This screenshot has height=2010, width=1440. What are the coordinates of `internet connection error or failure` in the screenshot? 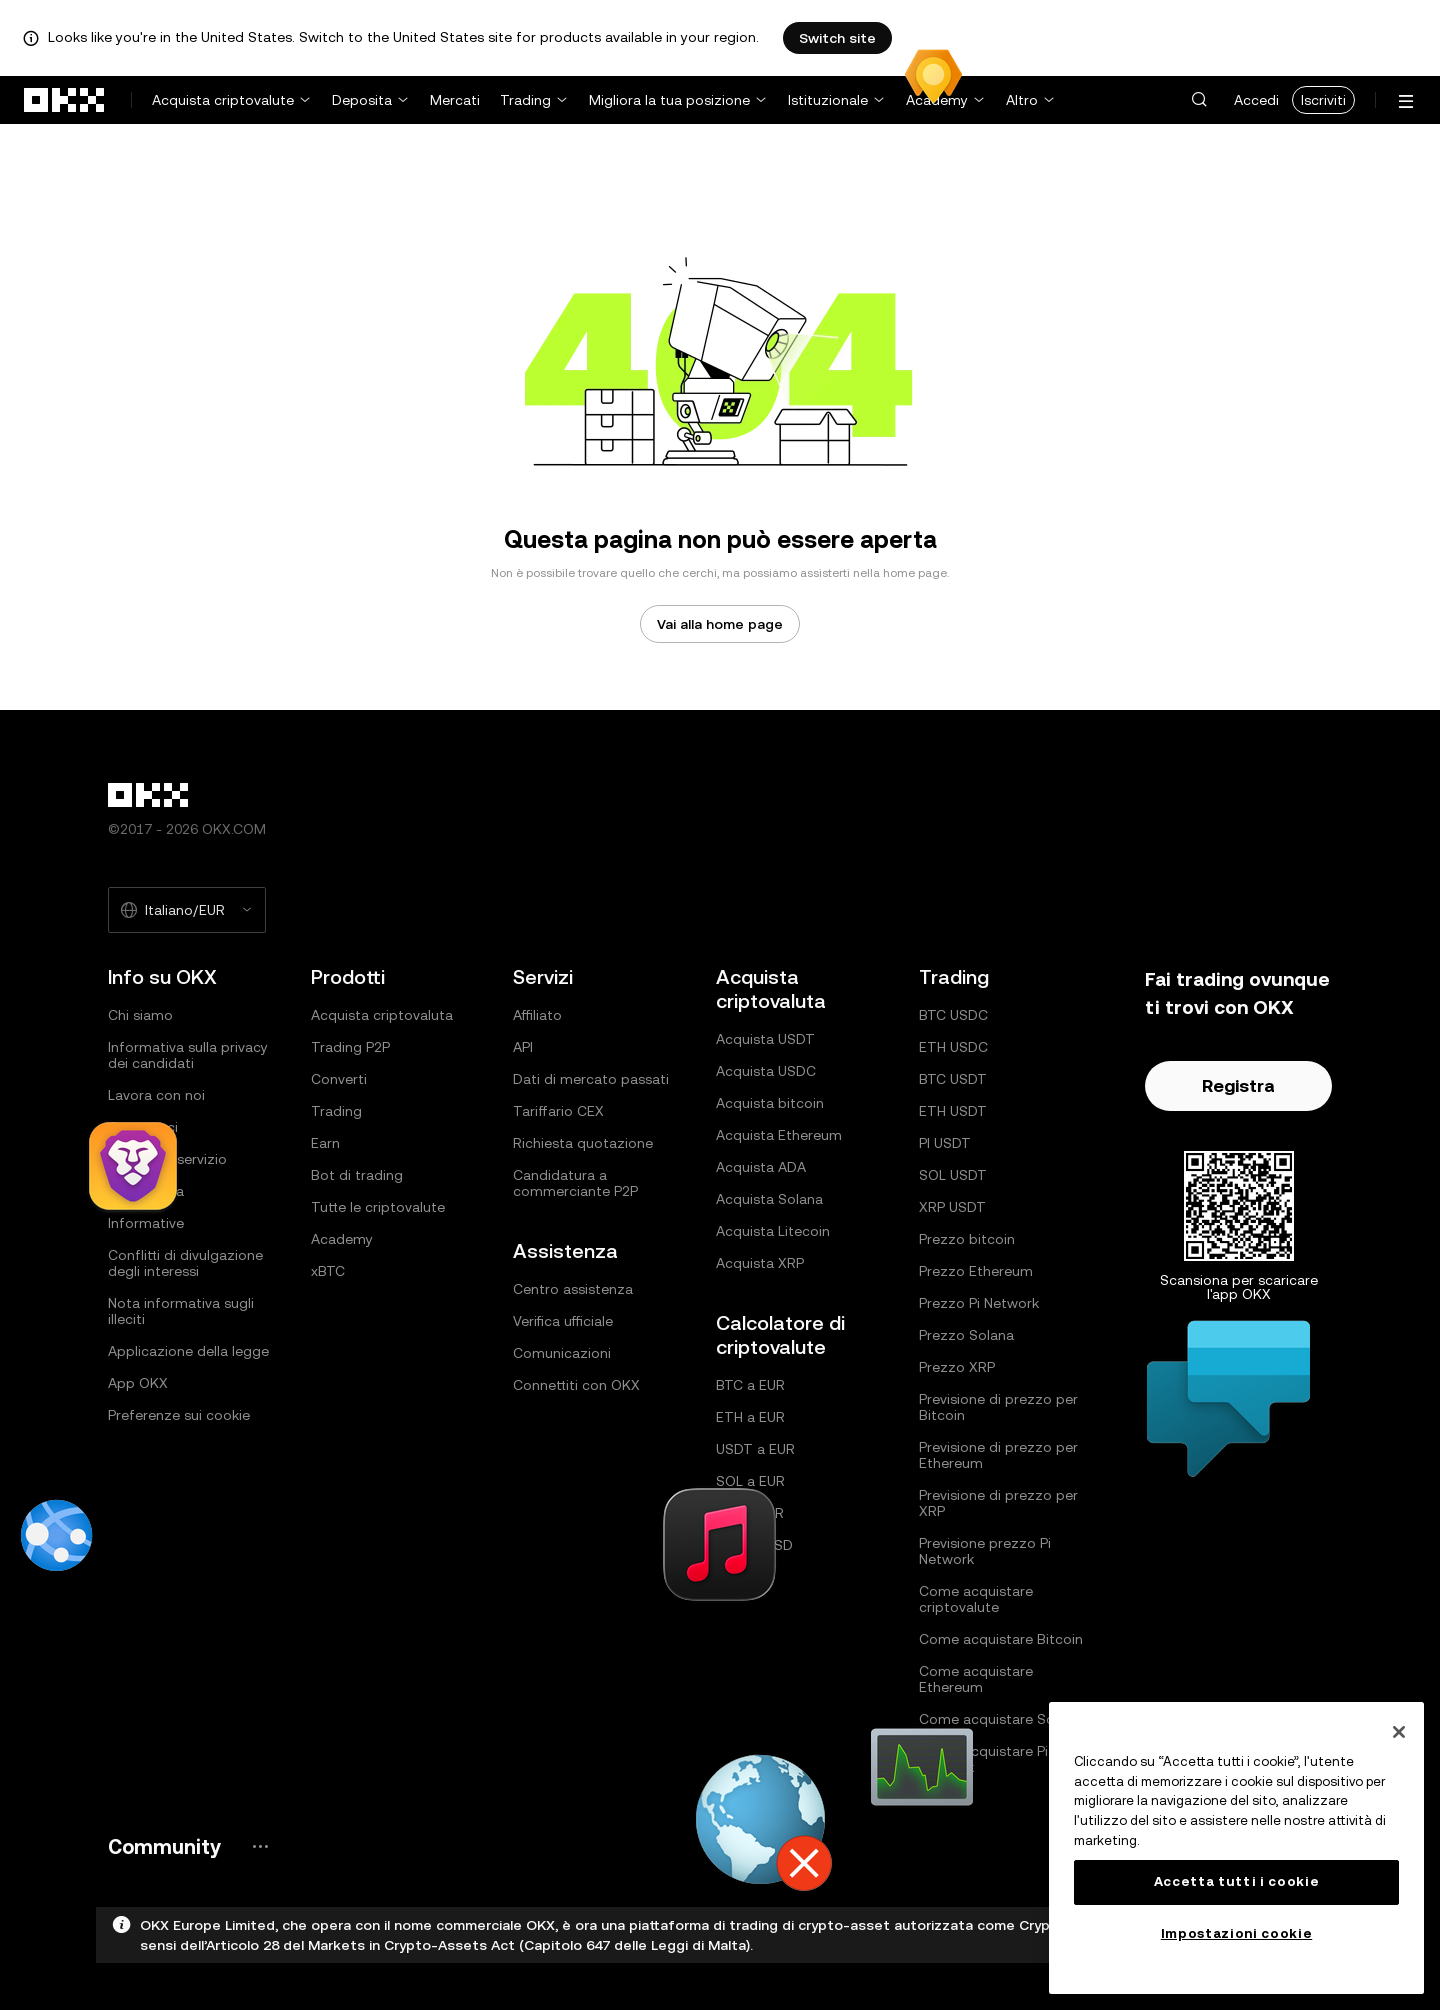 It's located at (760, 1819).